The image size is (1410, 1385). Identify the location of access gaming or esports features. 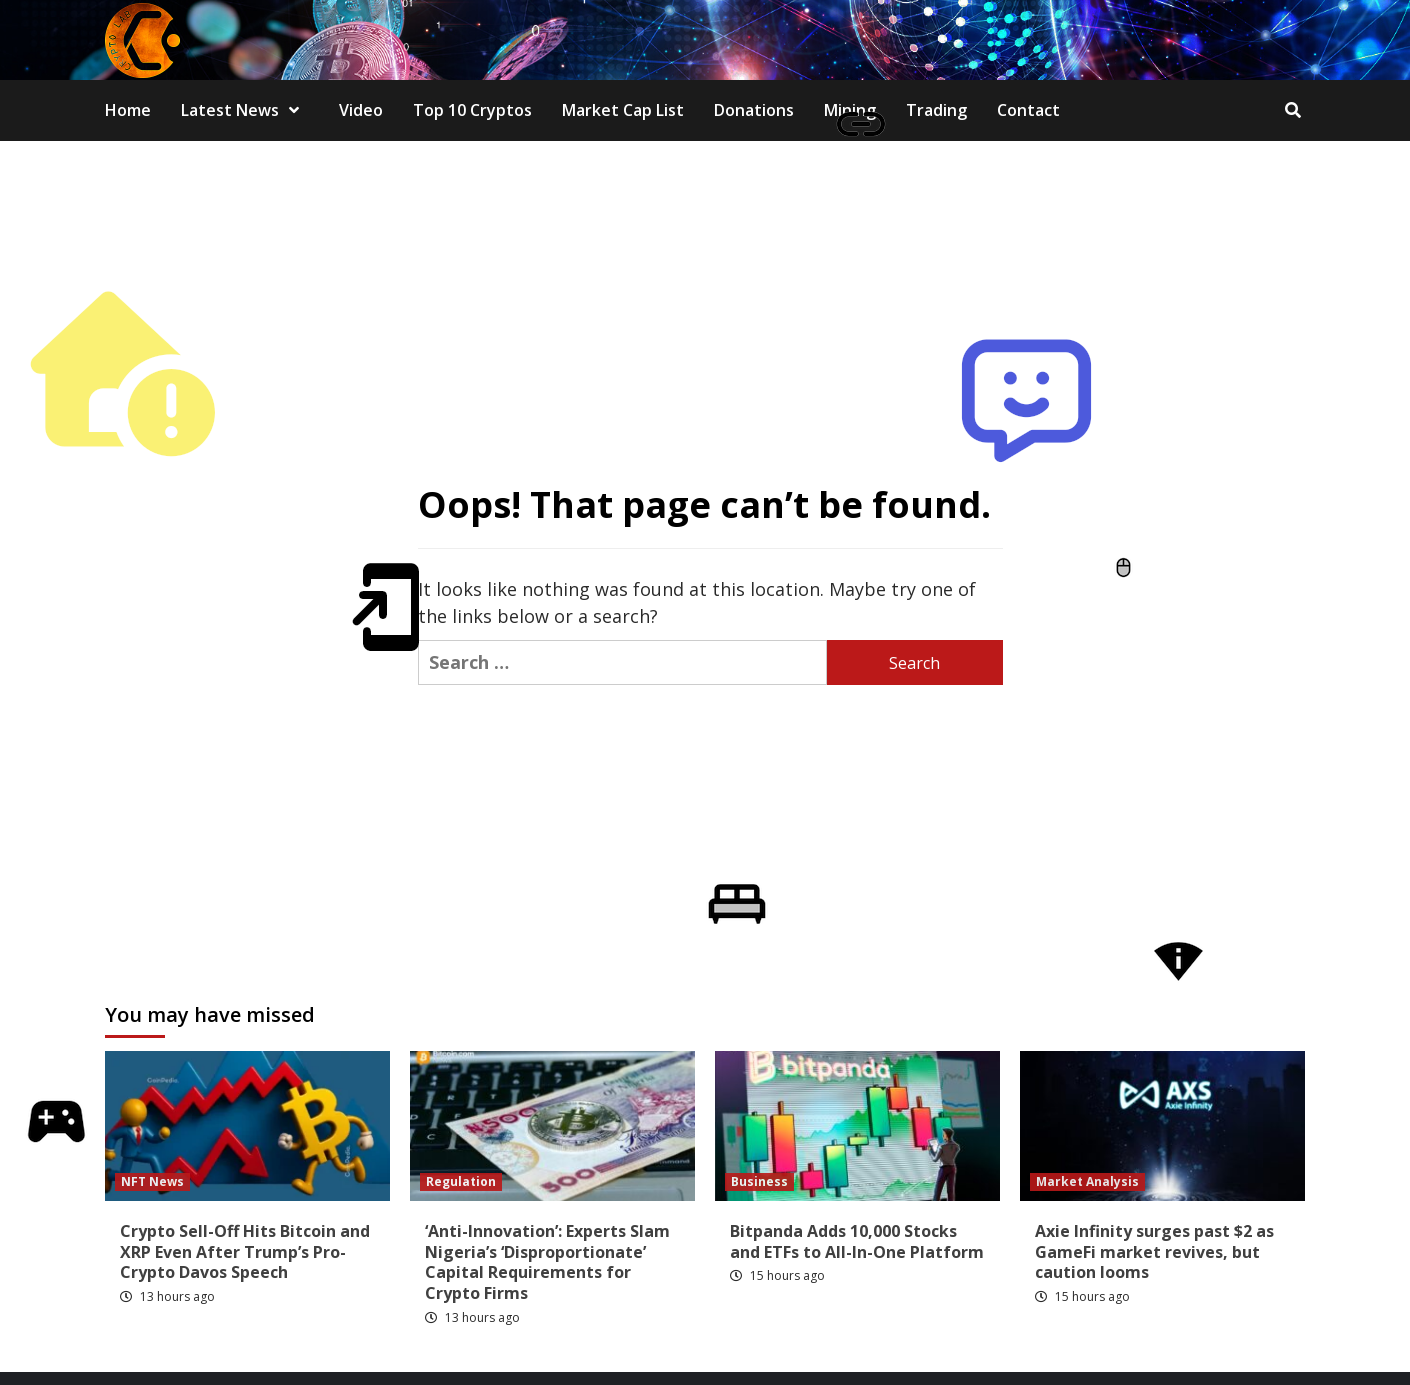
(56, 1121).